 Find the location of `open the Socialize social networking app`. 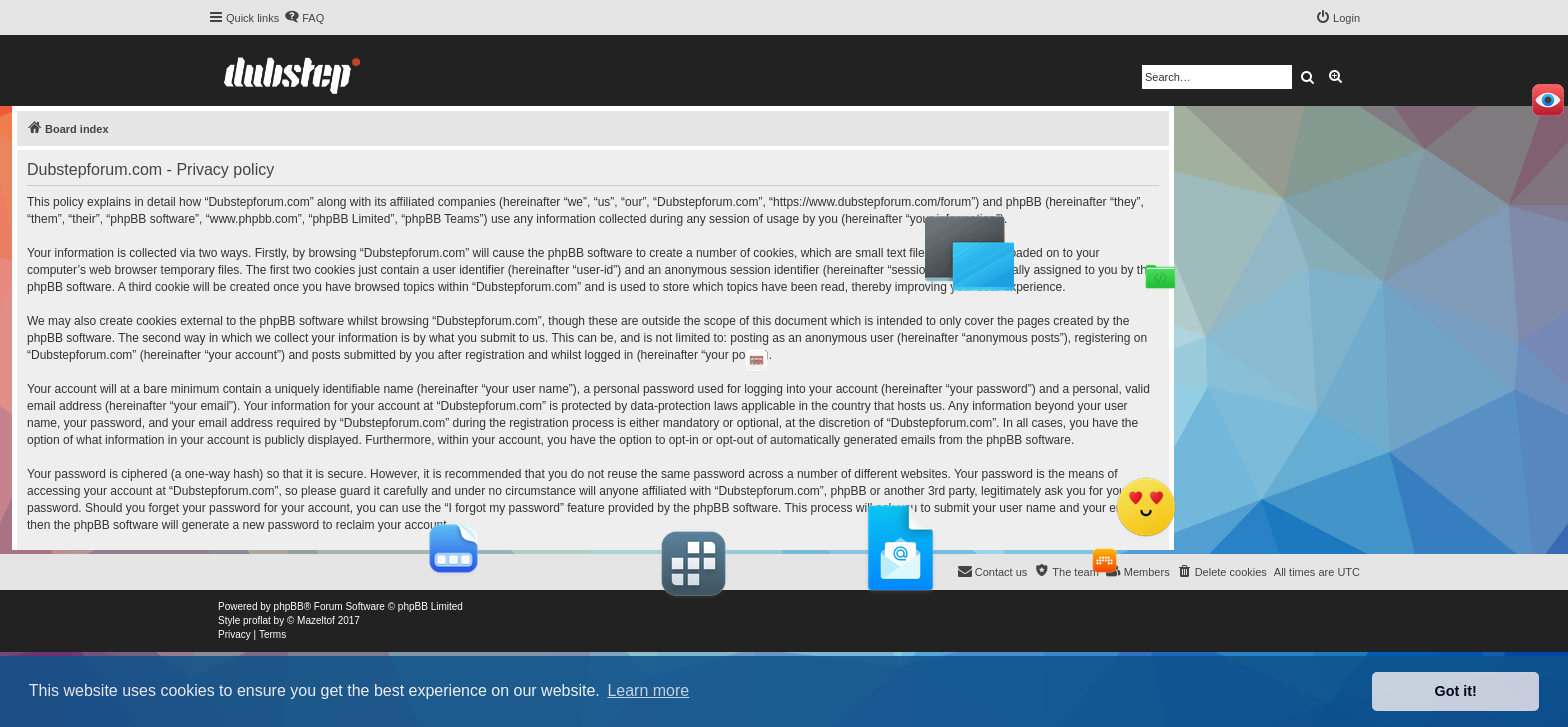

open the Socialize social networking app is located at coordinates (1146, 507).